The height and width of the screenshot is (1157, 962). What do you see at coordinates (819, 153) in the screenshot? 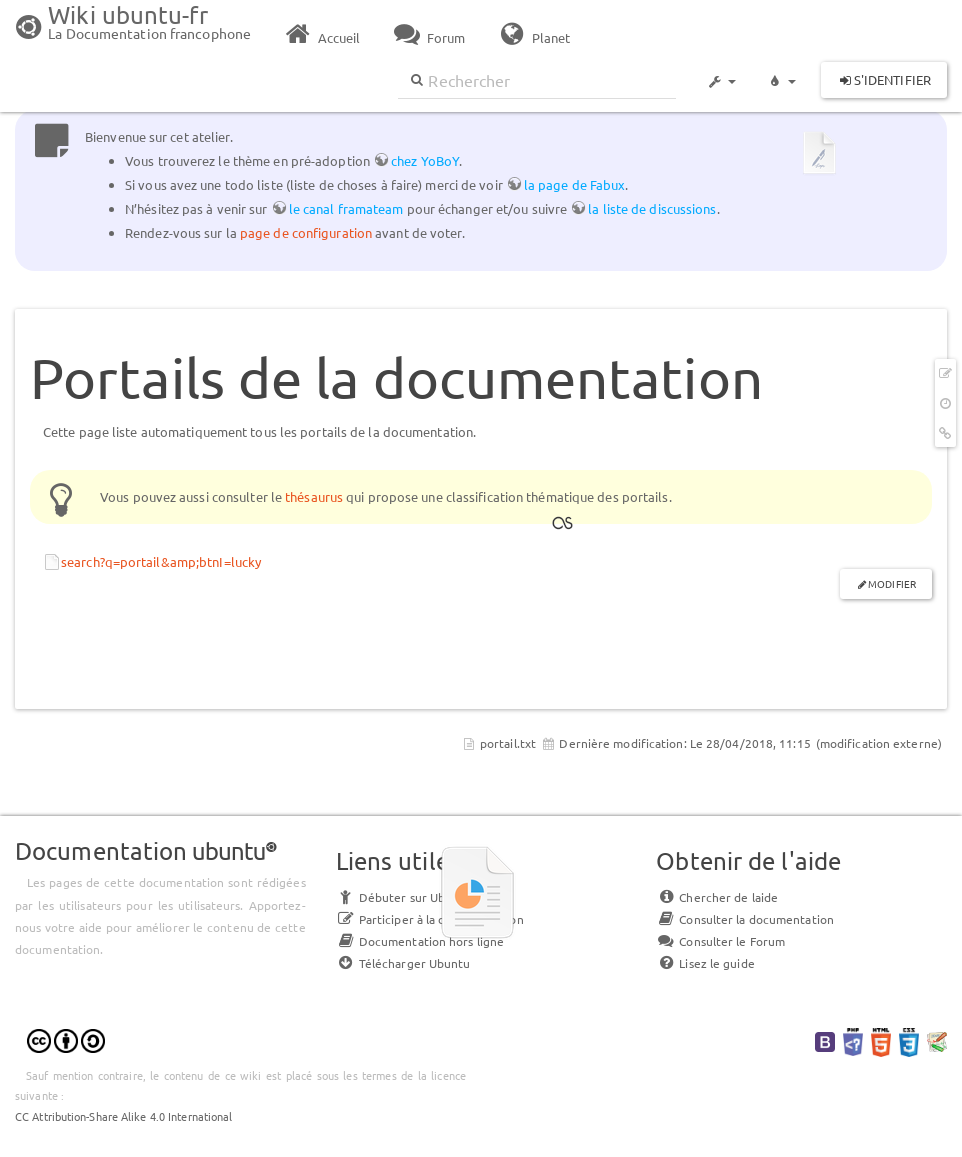
I see `a PGP signature file used to verify authenticity` at bounding box center [819, 153].